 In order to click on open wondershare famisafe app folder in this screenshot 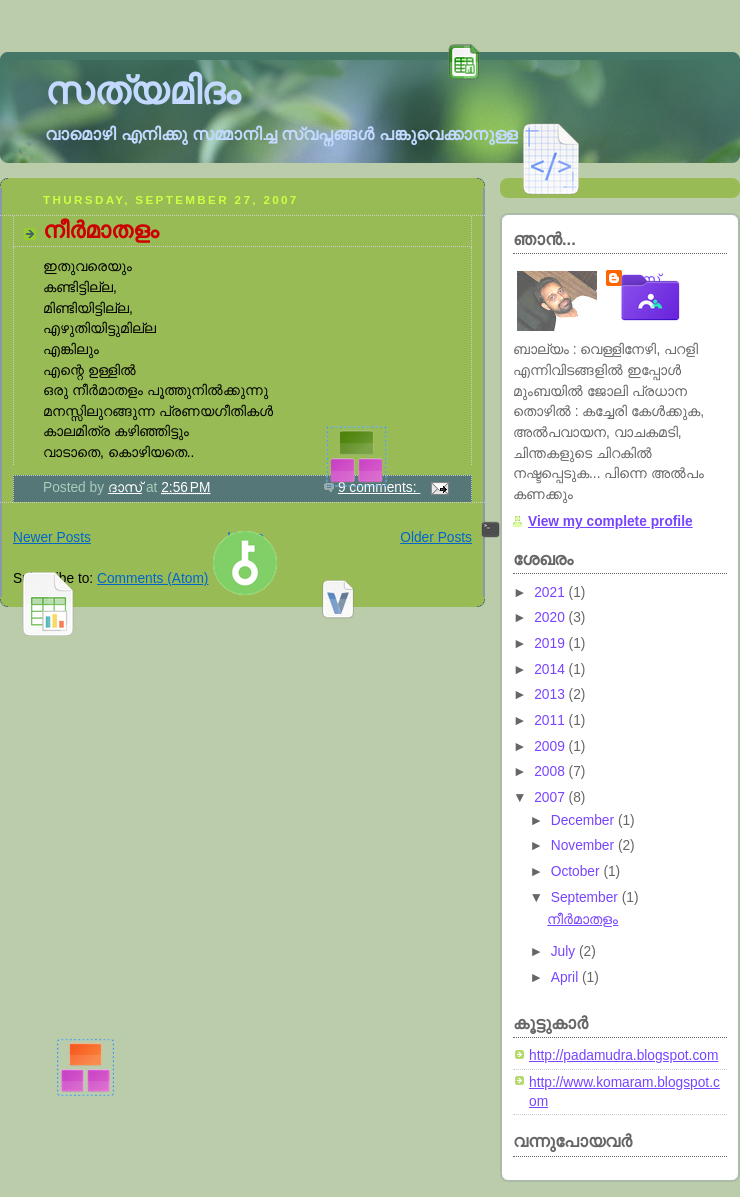, I will do `click(650, 299)`.